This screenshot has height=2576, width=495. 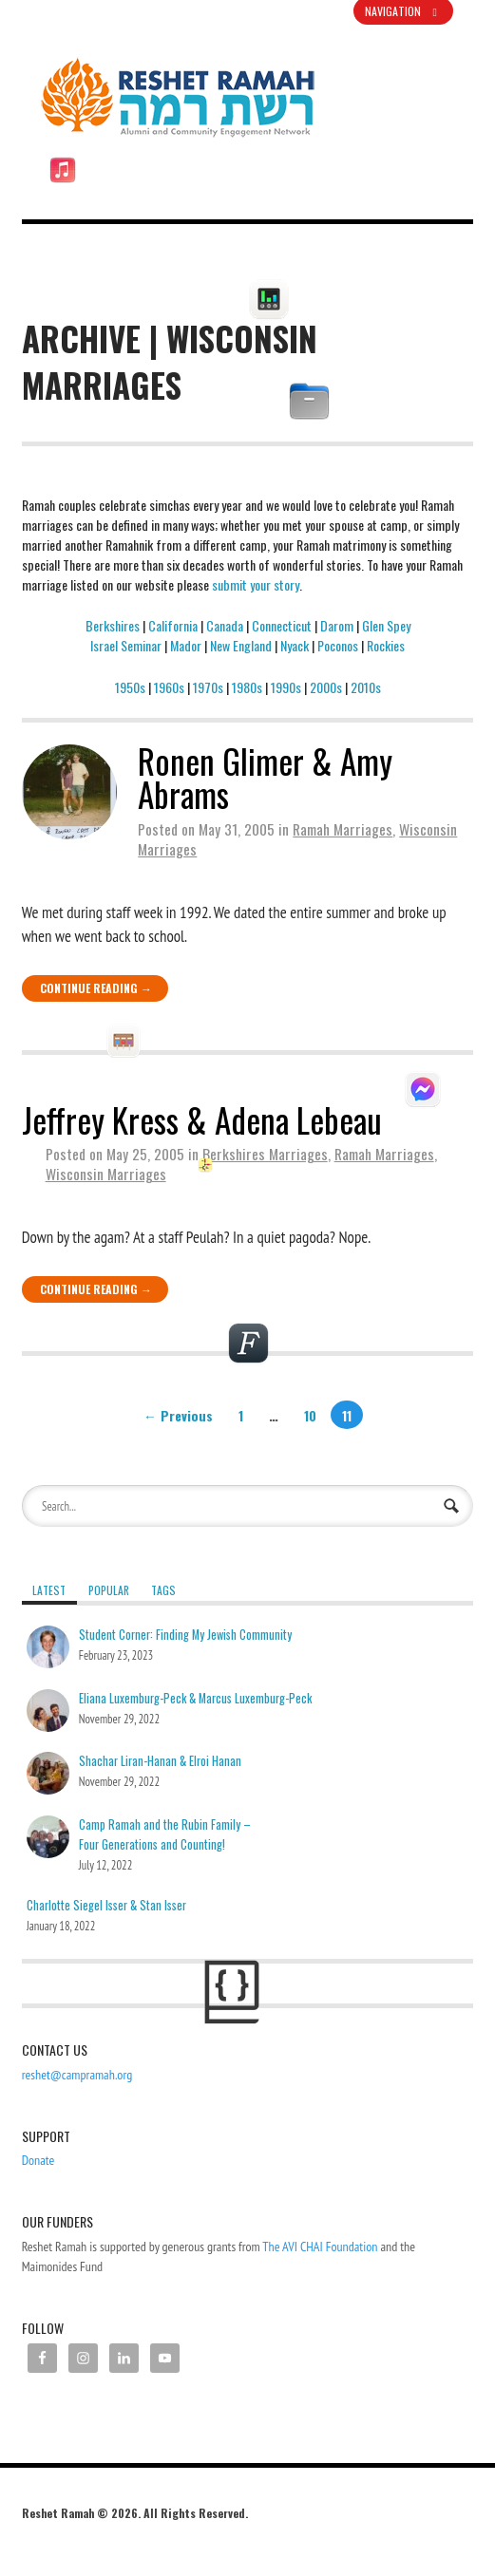 What do you see at coordinates (309, 401) in the screenshot?
I see `open the files application` at bounding box center [309, 401].